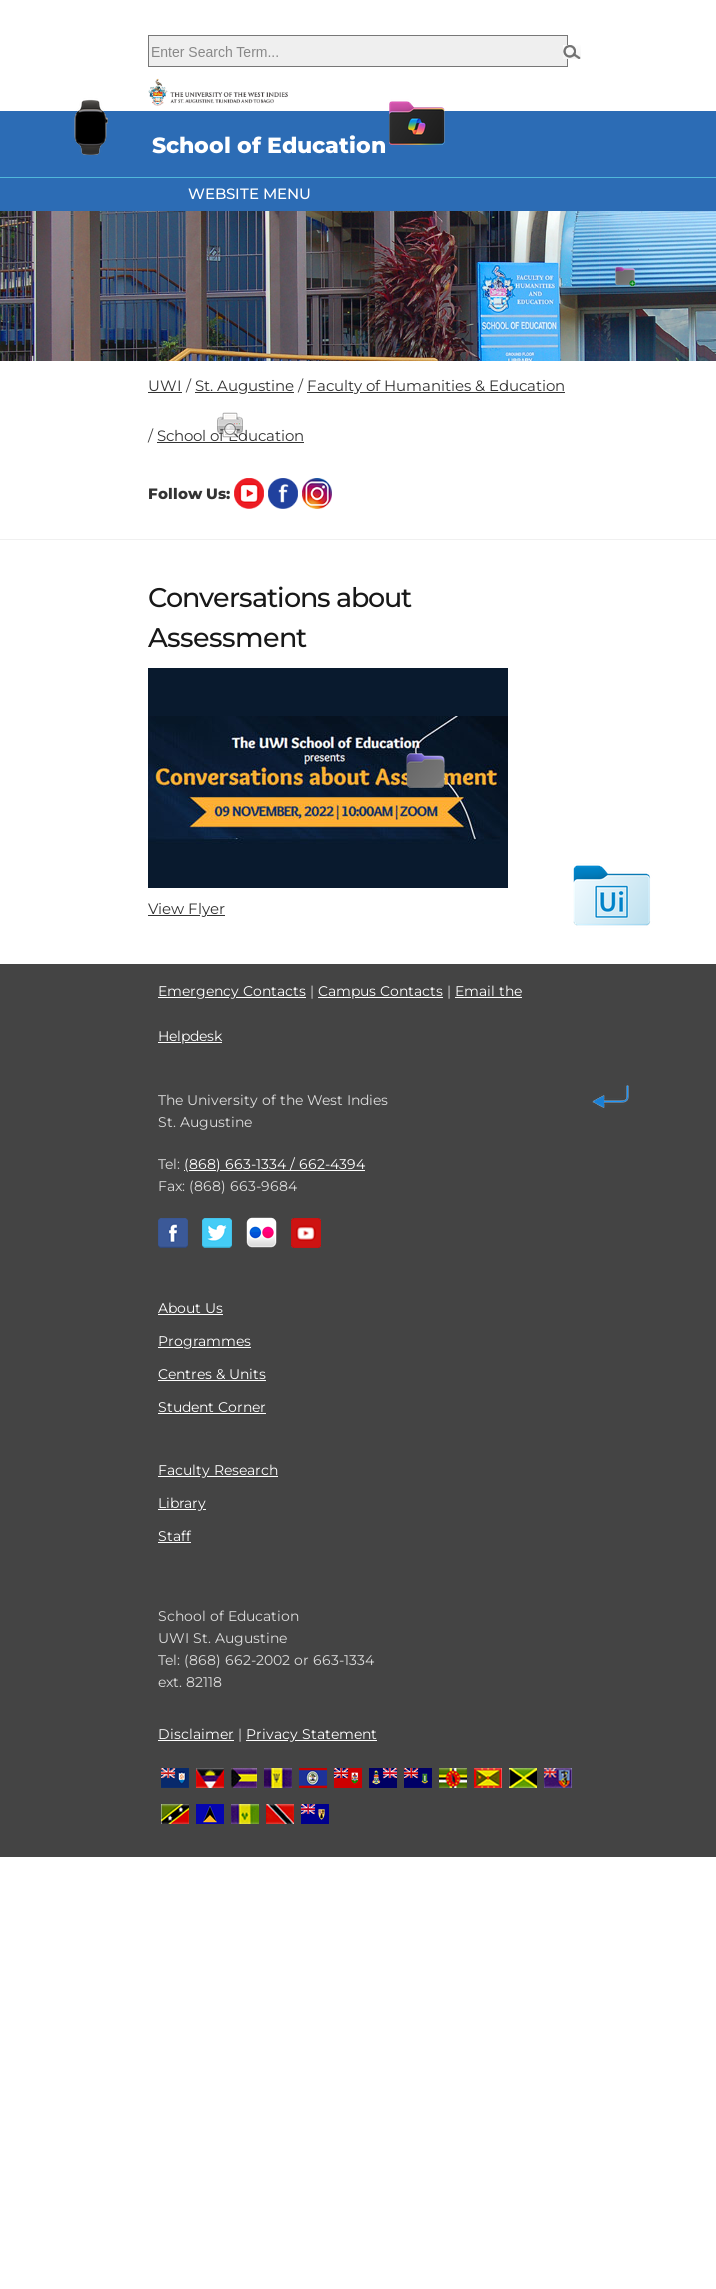 This screenshot has height=2289, width=716. Describe the element at coordinates (90, 127) in the screenshot. I see `apple watch series 10 device icon` at that location.